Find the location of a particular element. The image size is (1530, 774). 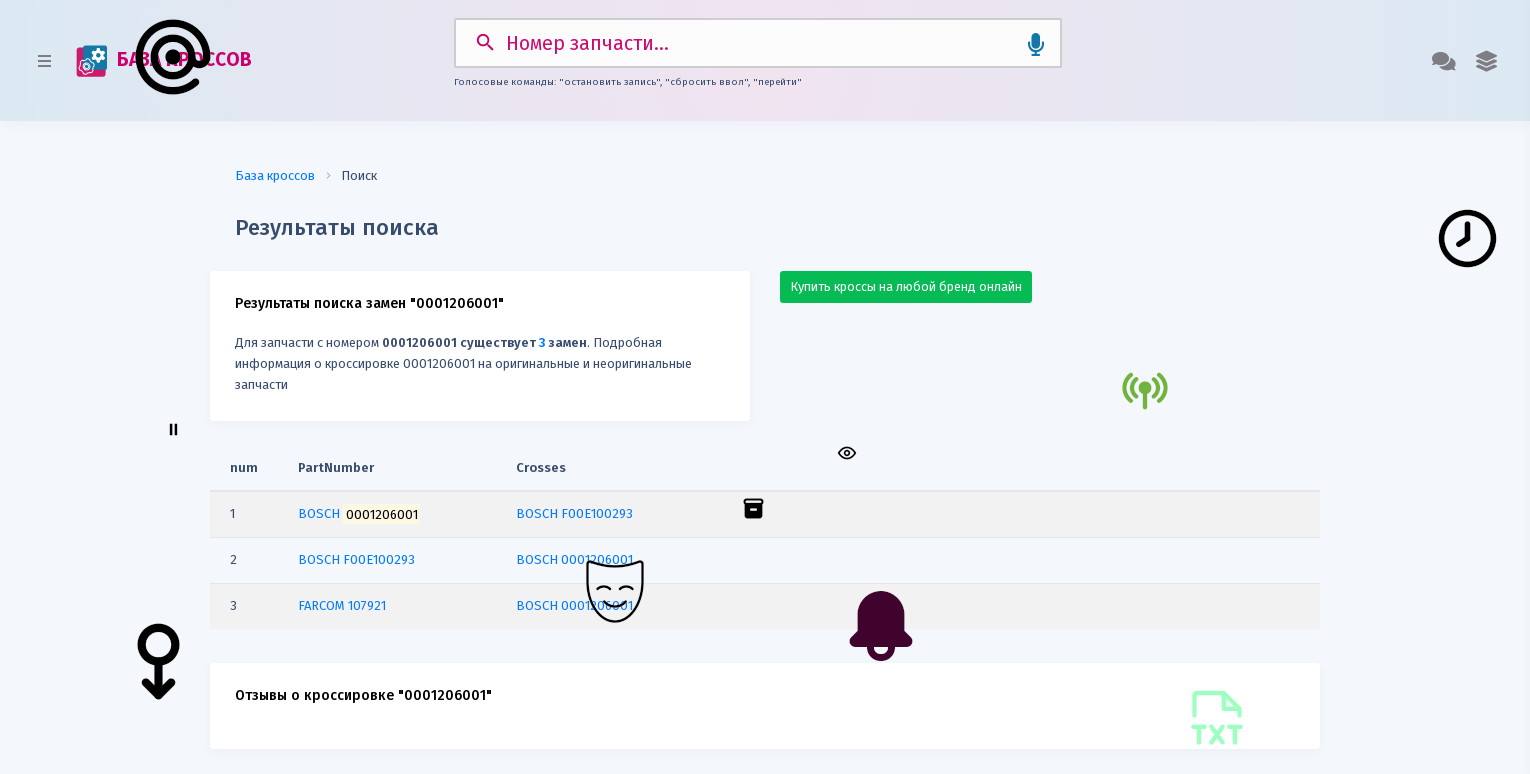

archive selected items is located at coordinates (753, 508).